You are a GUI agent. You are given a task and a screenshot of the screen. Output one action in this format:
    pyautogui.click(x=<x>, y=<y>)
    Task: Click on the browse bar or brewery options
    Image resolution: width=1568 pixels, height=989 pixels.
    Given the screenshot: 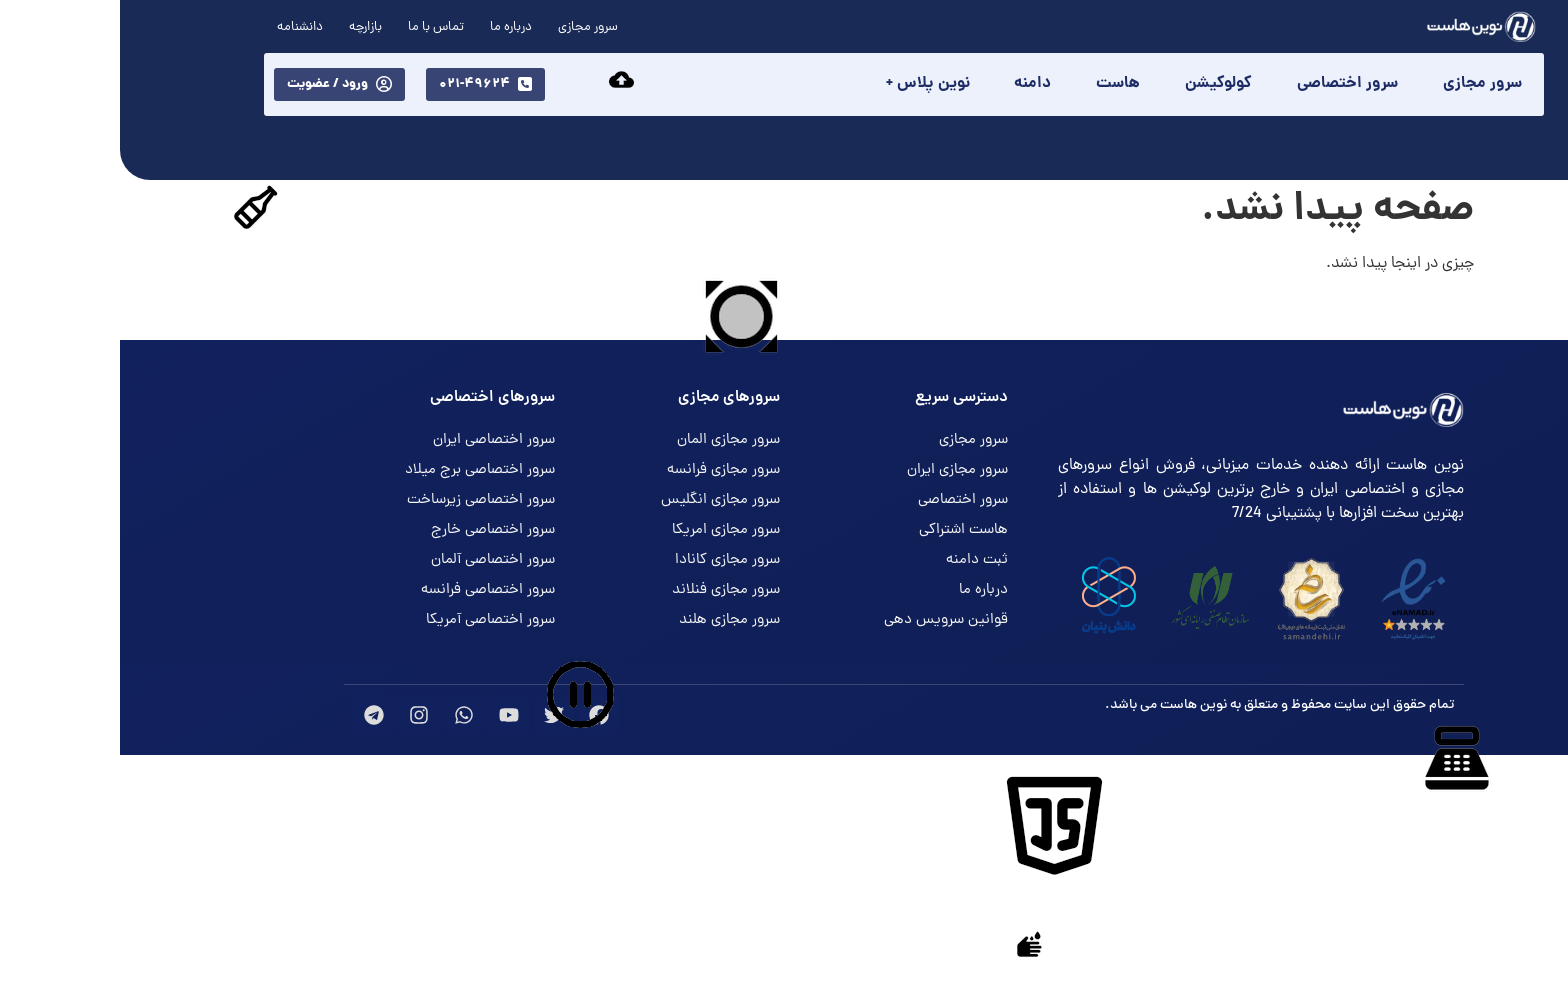 What is the action you would take?
    pyautogui.click(x=255, y=208)
    